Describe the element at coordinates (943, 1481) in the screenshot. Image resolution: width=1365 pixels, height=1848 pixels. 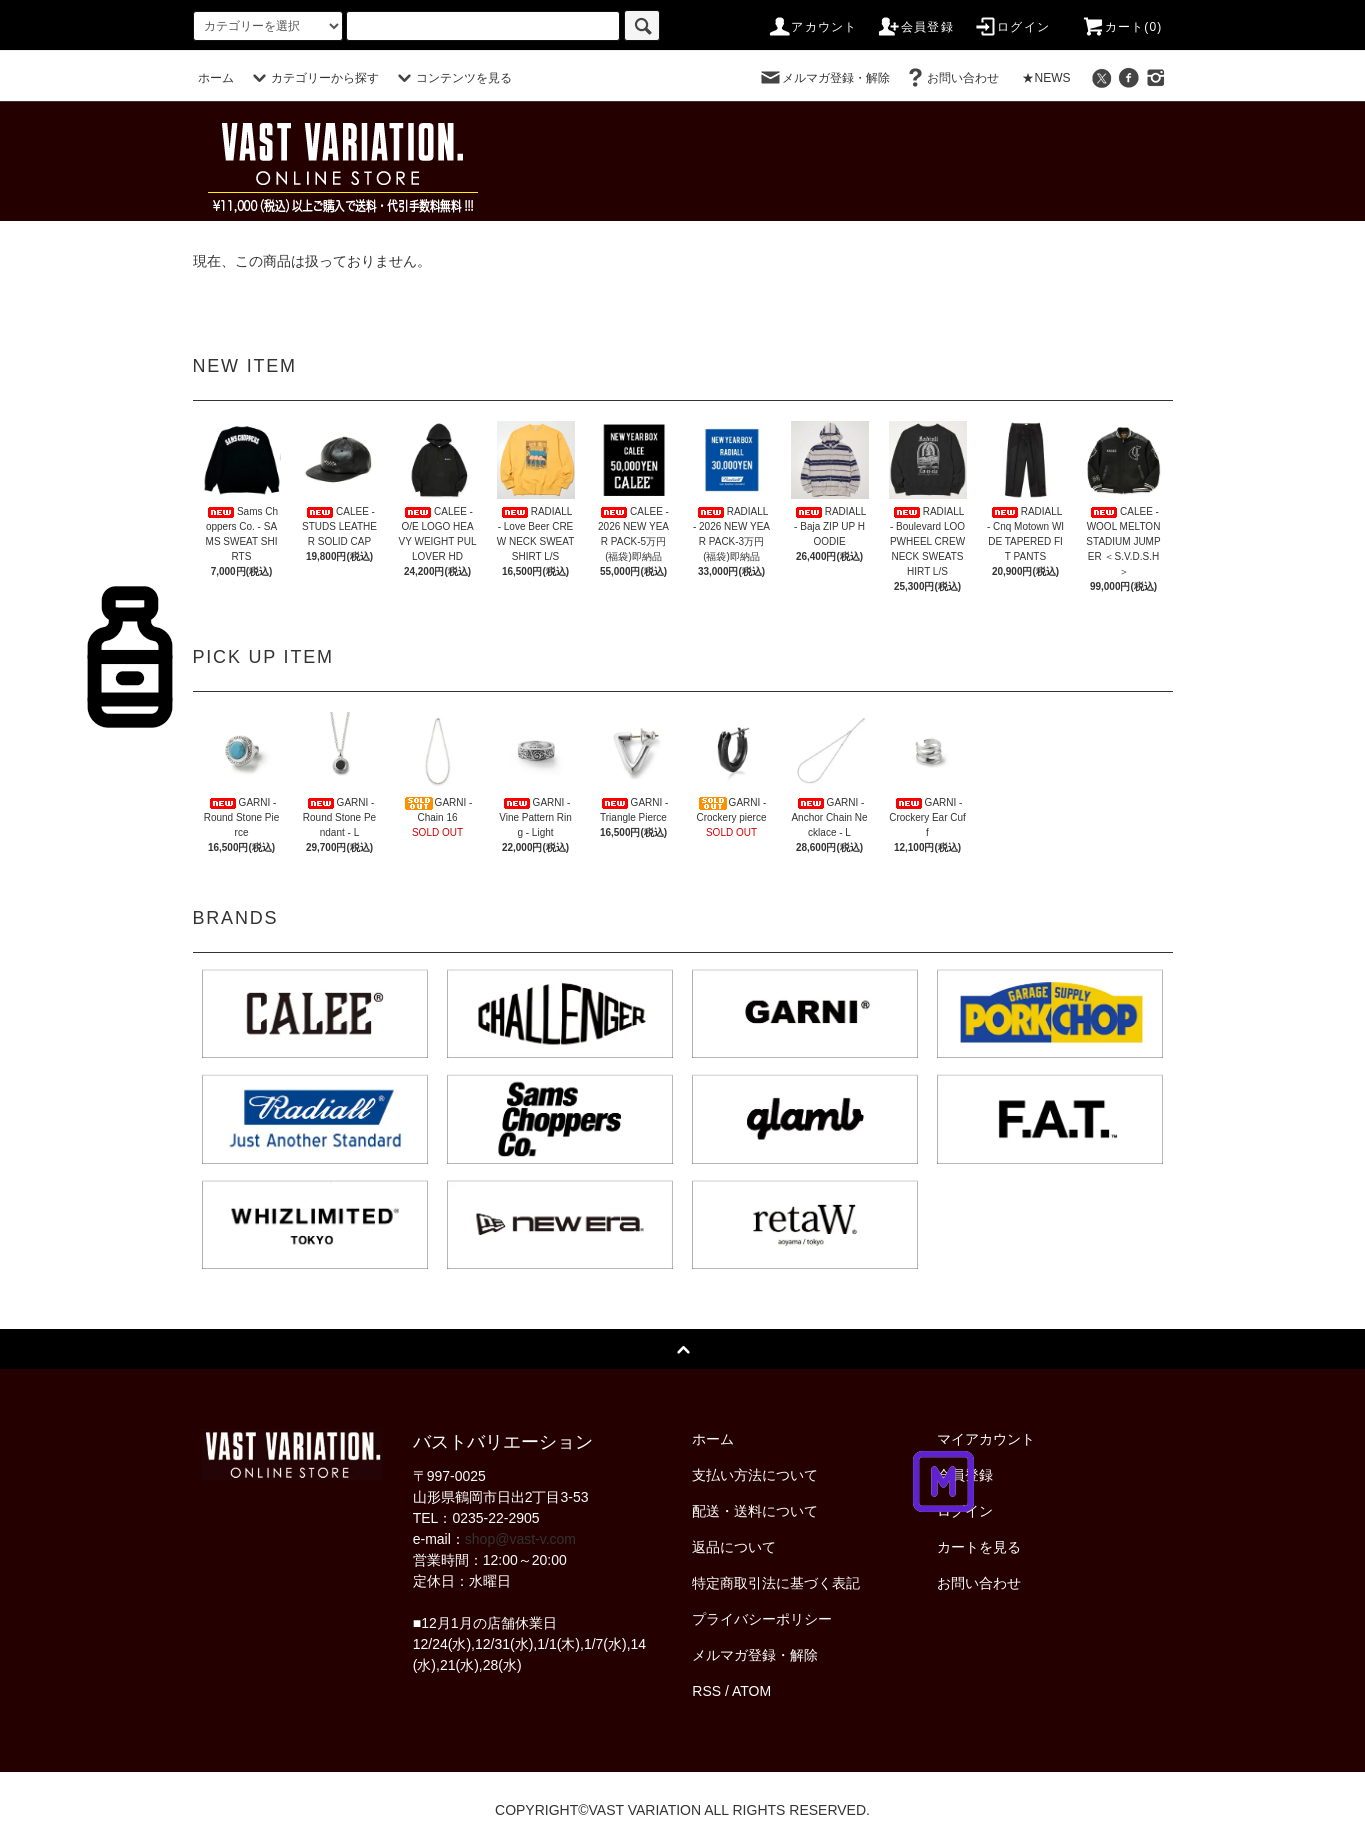
I see `select medium size option` at that location.